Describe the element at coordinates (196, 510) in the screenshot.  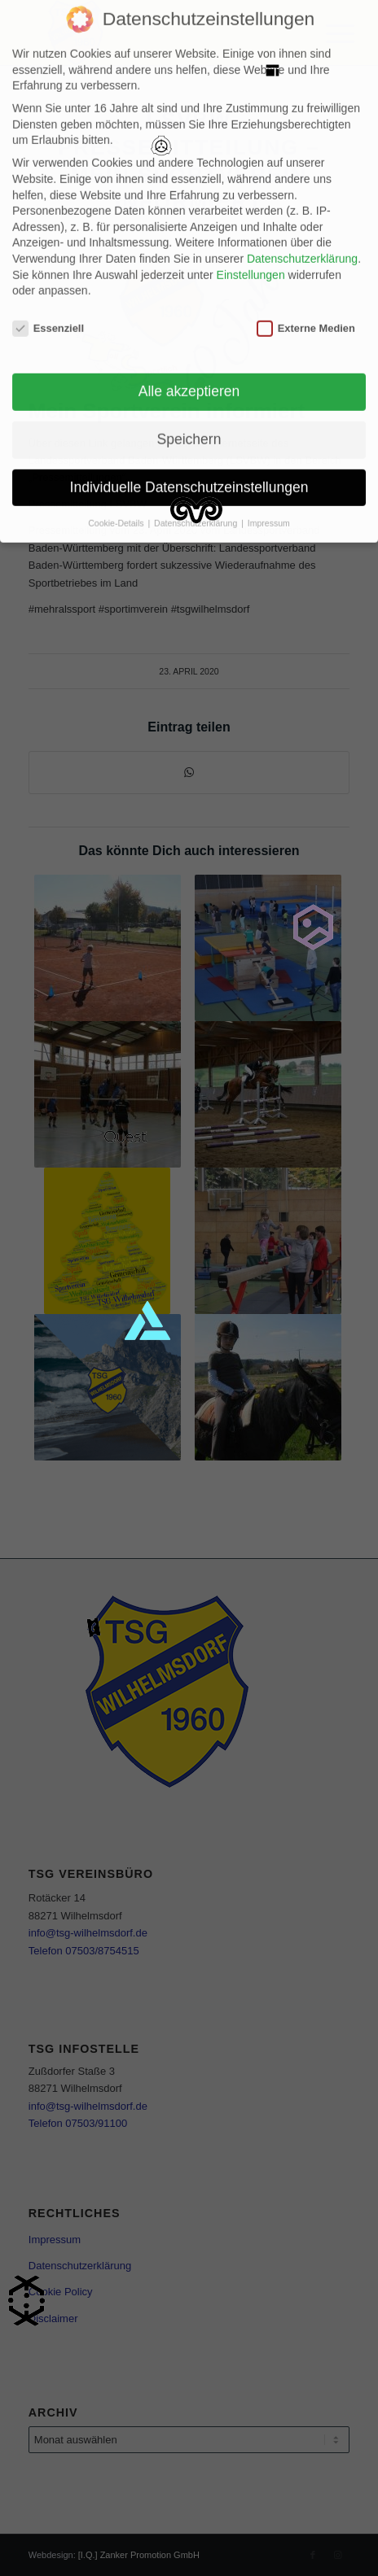
I see `koç holding company logo` at that location.